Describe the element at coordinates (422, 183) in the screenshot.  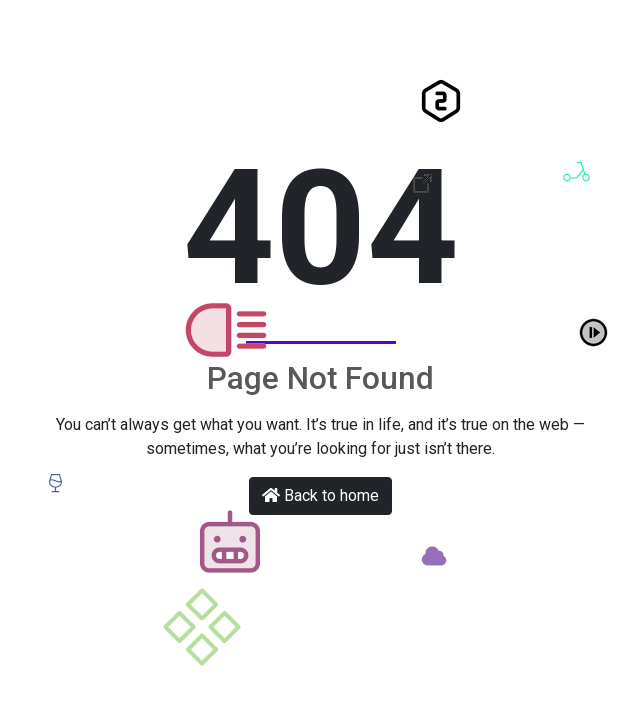
I see `open link in a new window or tab` at that location.